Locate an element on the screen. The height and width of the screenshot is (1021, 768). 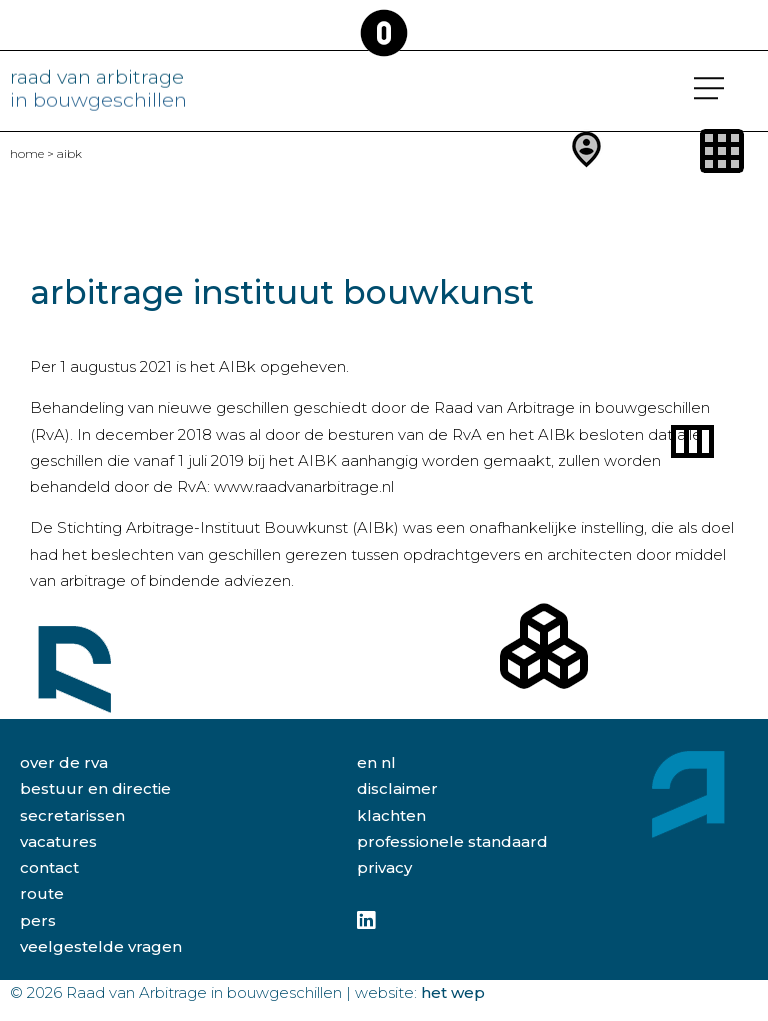
switch to column view layout is located at coordinates (691, 442).